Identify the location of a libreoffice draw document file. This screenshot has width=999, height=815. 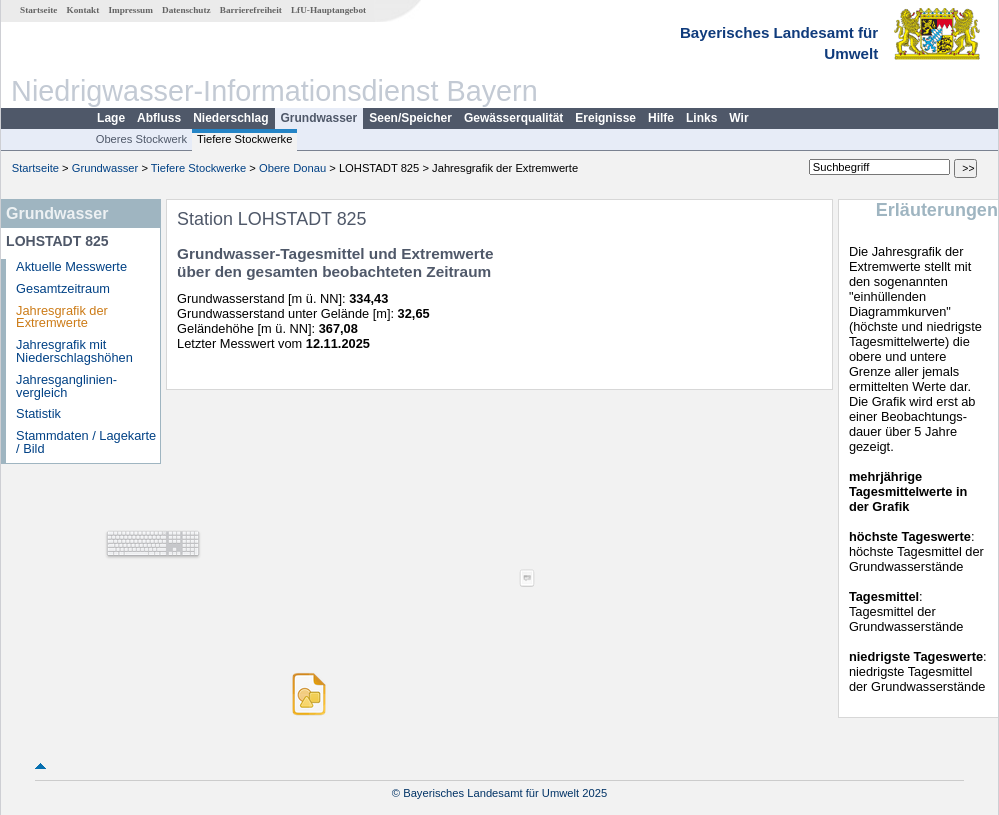
(309, 694).